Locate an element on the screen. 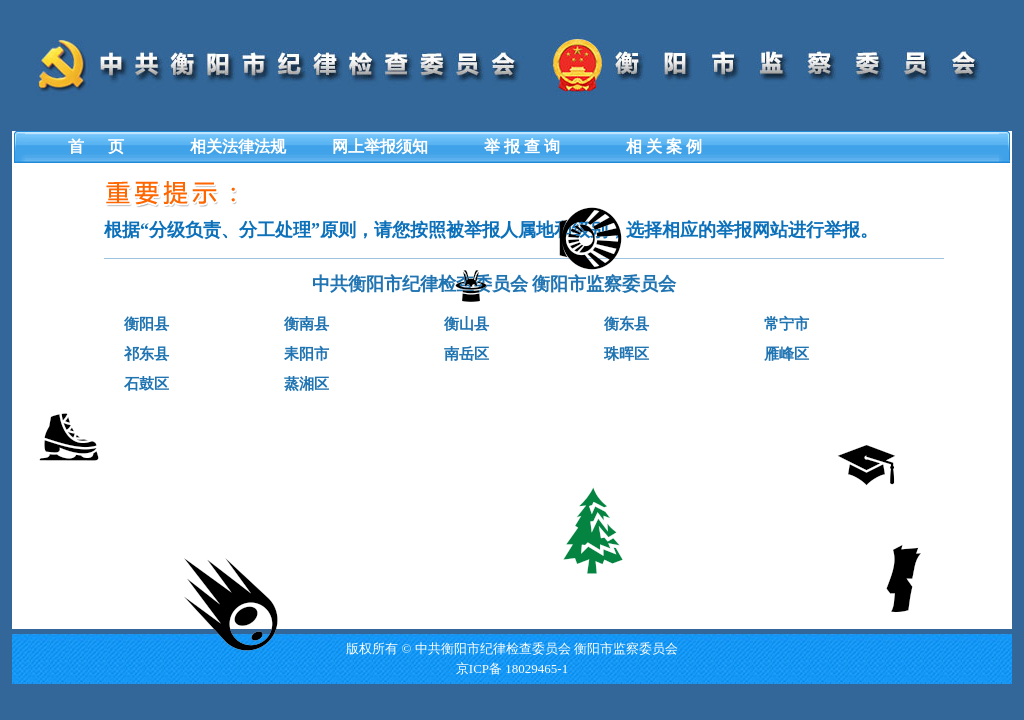 Image resolution: width=1024 pixels, height=720 pixels. access ice skating activities or sports is located at coordinates (69, 437).